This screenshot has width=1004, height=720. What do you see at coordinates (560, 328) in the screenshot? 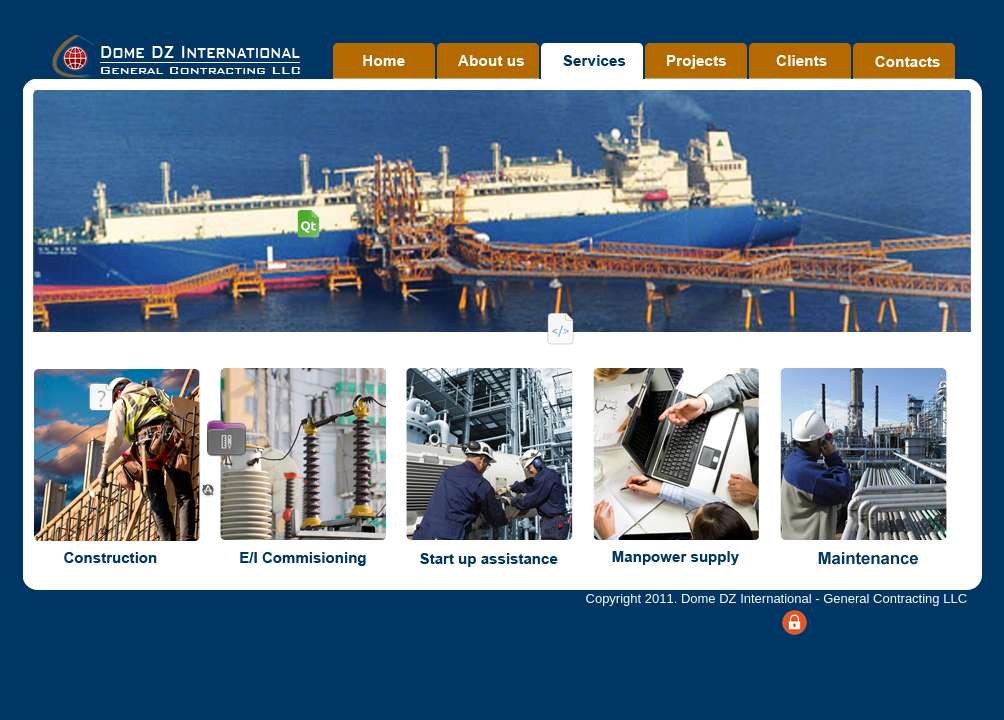
I see `an HTML document or webpage file` at bounding box center [560, 328].